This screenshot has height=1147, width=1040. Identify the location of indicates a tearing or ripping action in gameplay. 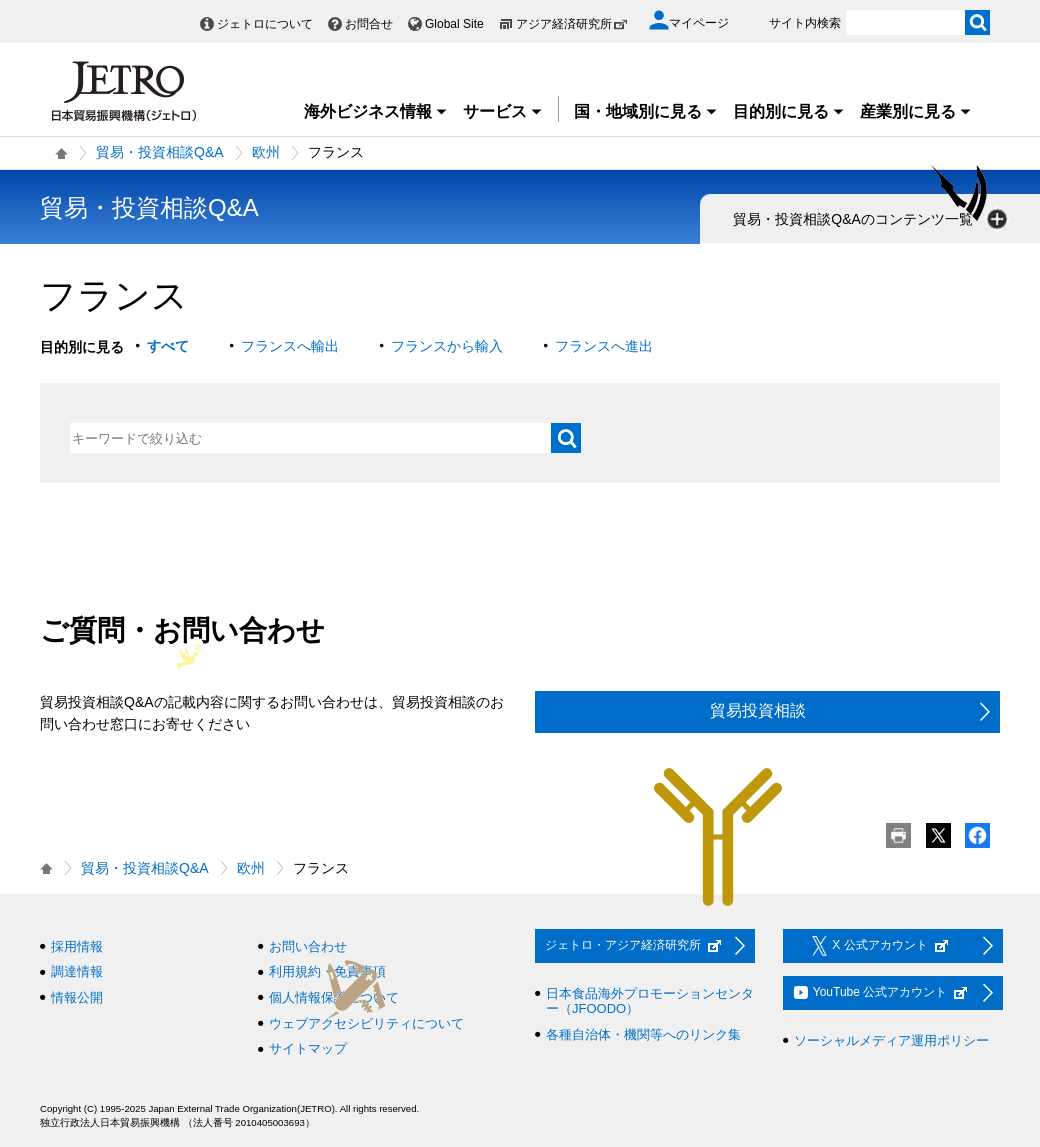
(959, 193).